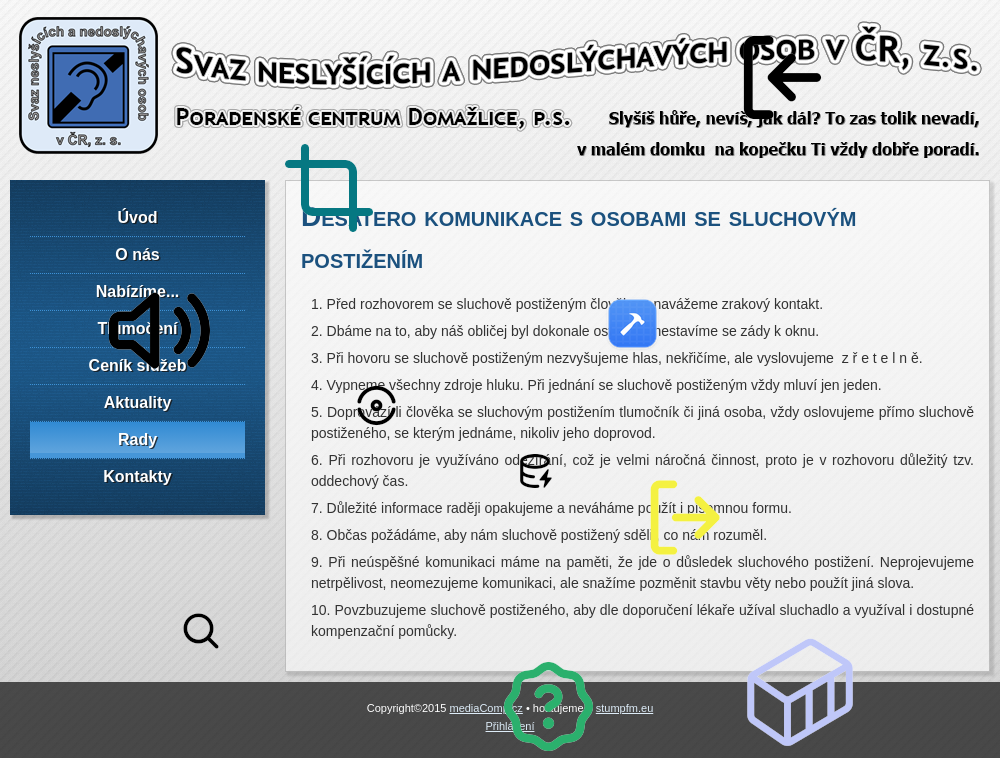 The image size is (1000, 758). Describe the element at coordinates (535, 471) in the screenshot. I see `view cached data or storage` at that location.